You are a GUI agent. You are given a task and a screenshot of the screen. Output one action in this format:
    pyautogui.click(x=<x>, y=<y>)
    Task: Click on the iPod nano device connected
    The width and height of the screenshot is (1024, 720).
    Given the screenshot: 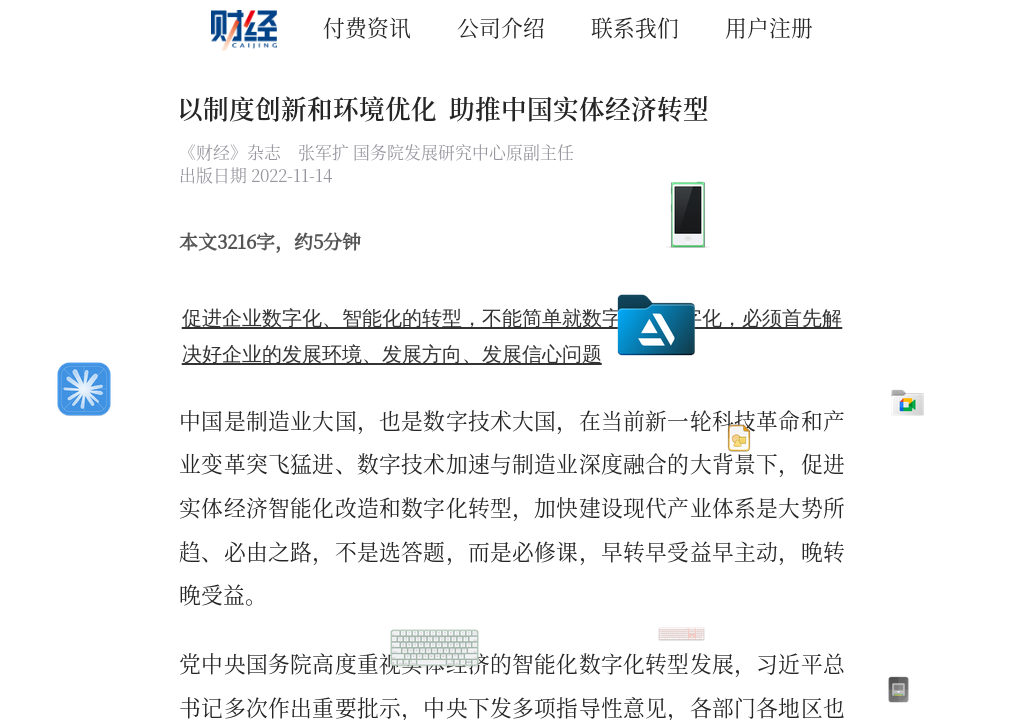 What is the action you would take?
    pyautogui.click(x=688, y=215)
    